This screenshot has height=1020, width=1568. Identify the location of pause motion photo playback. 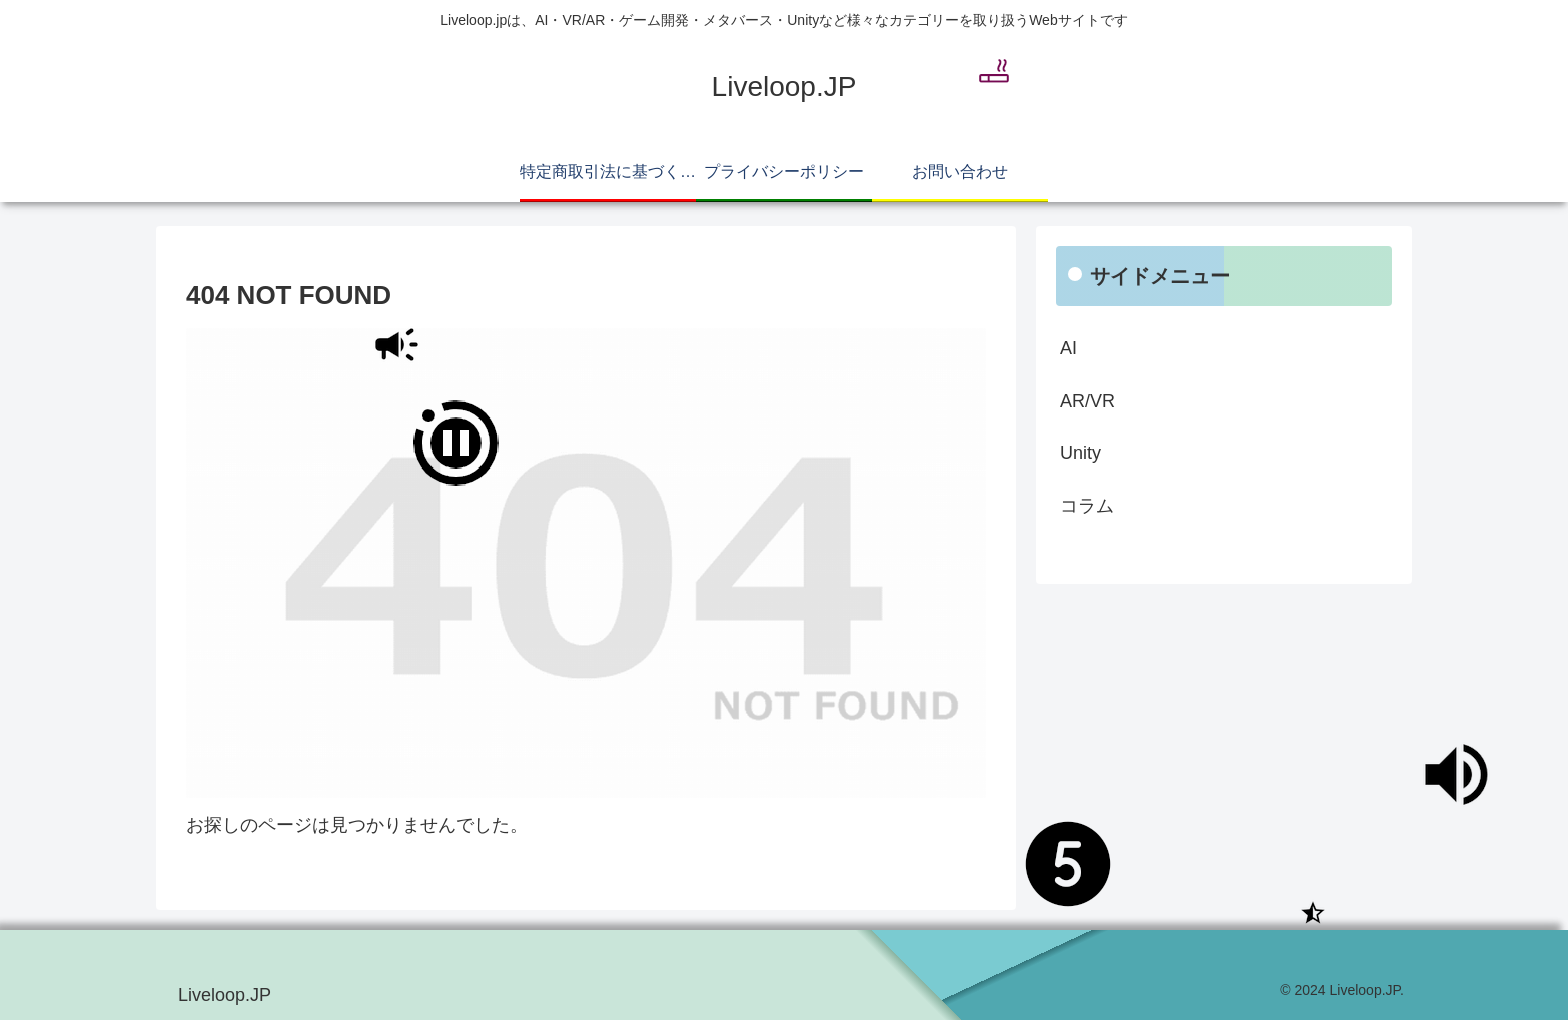
(456, 443).